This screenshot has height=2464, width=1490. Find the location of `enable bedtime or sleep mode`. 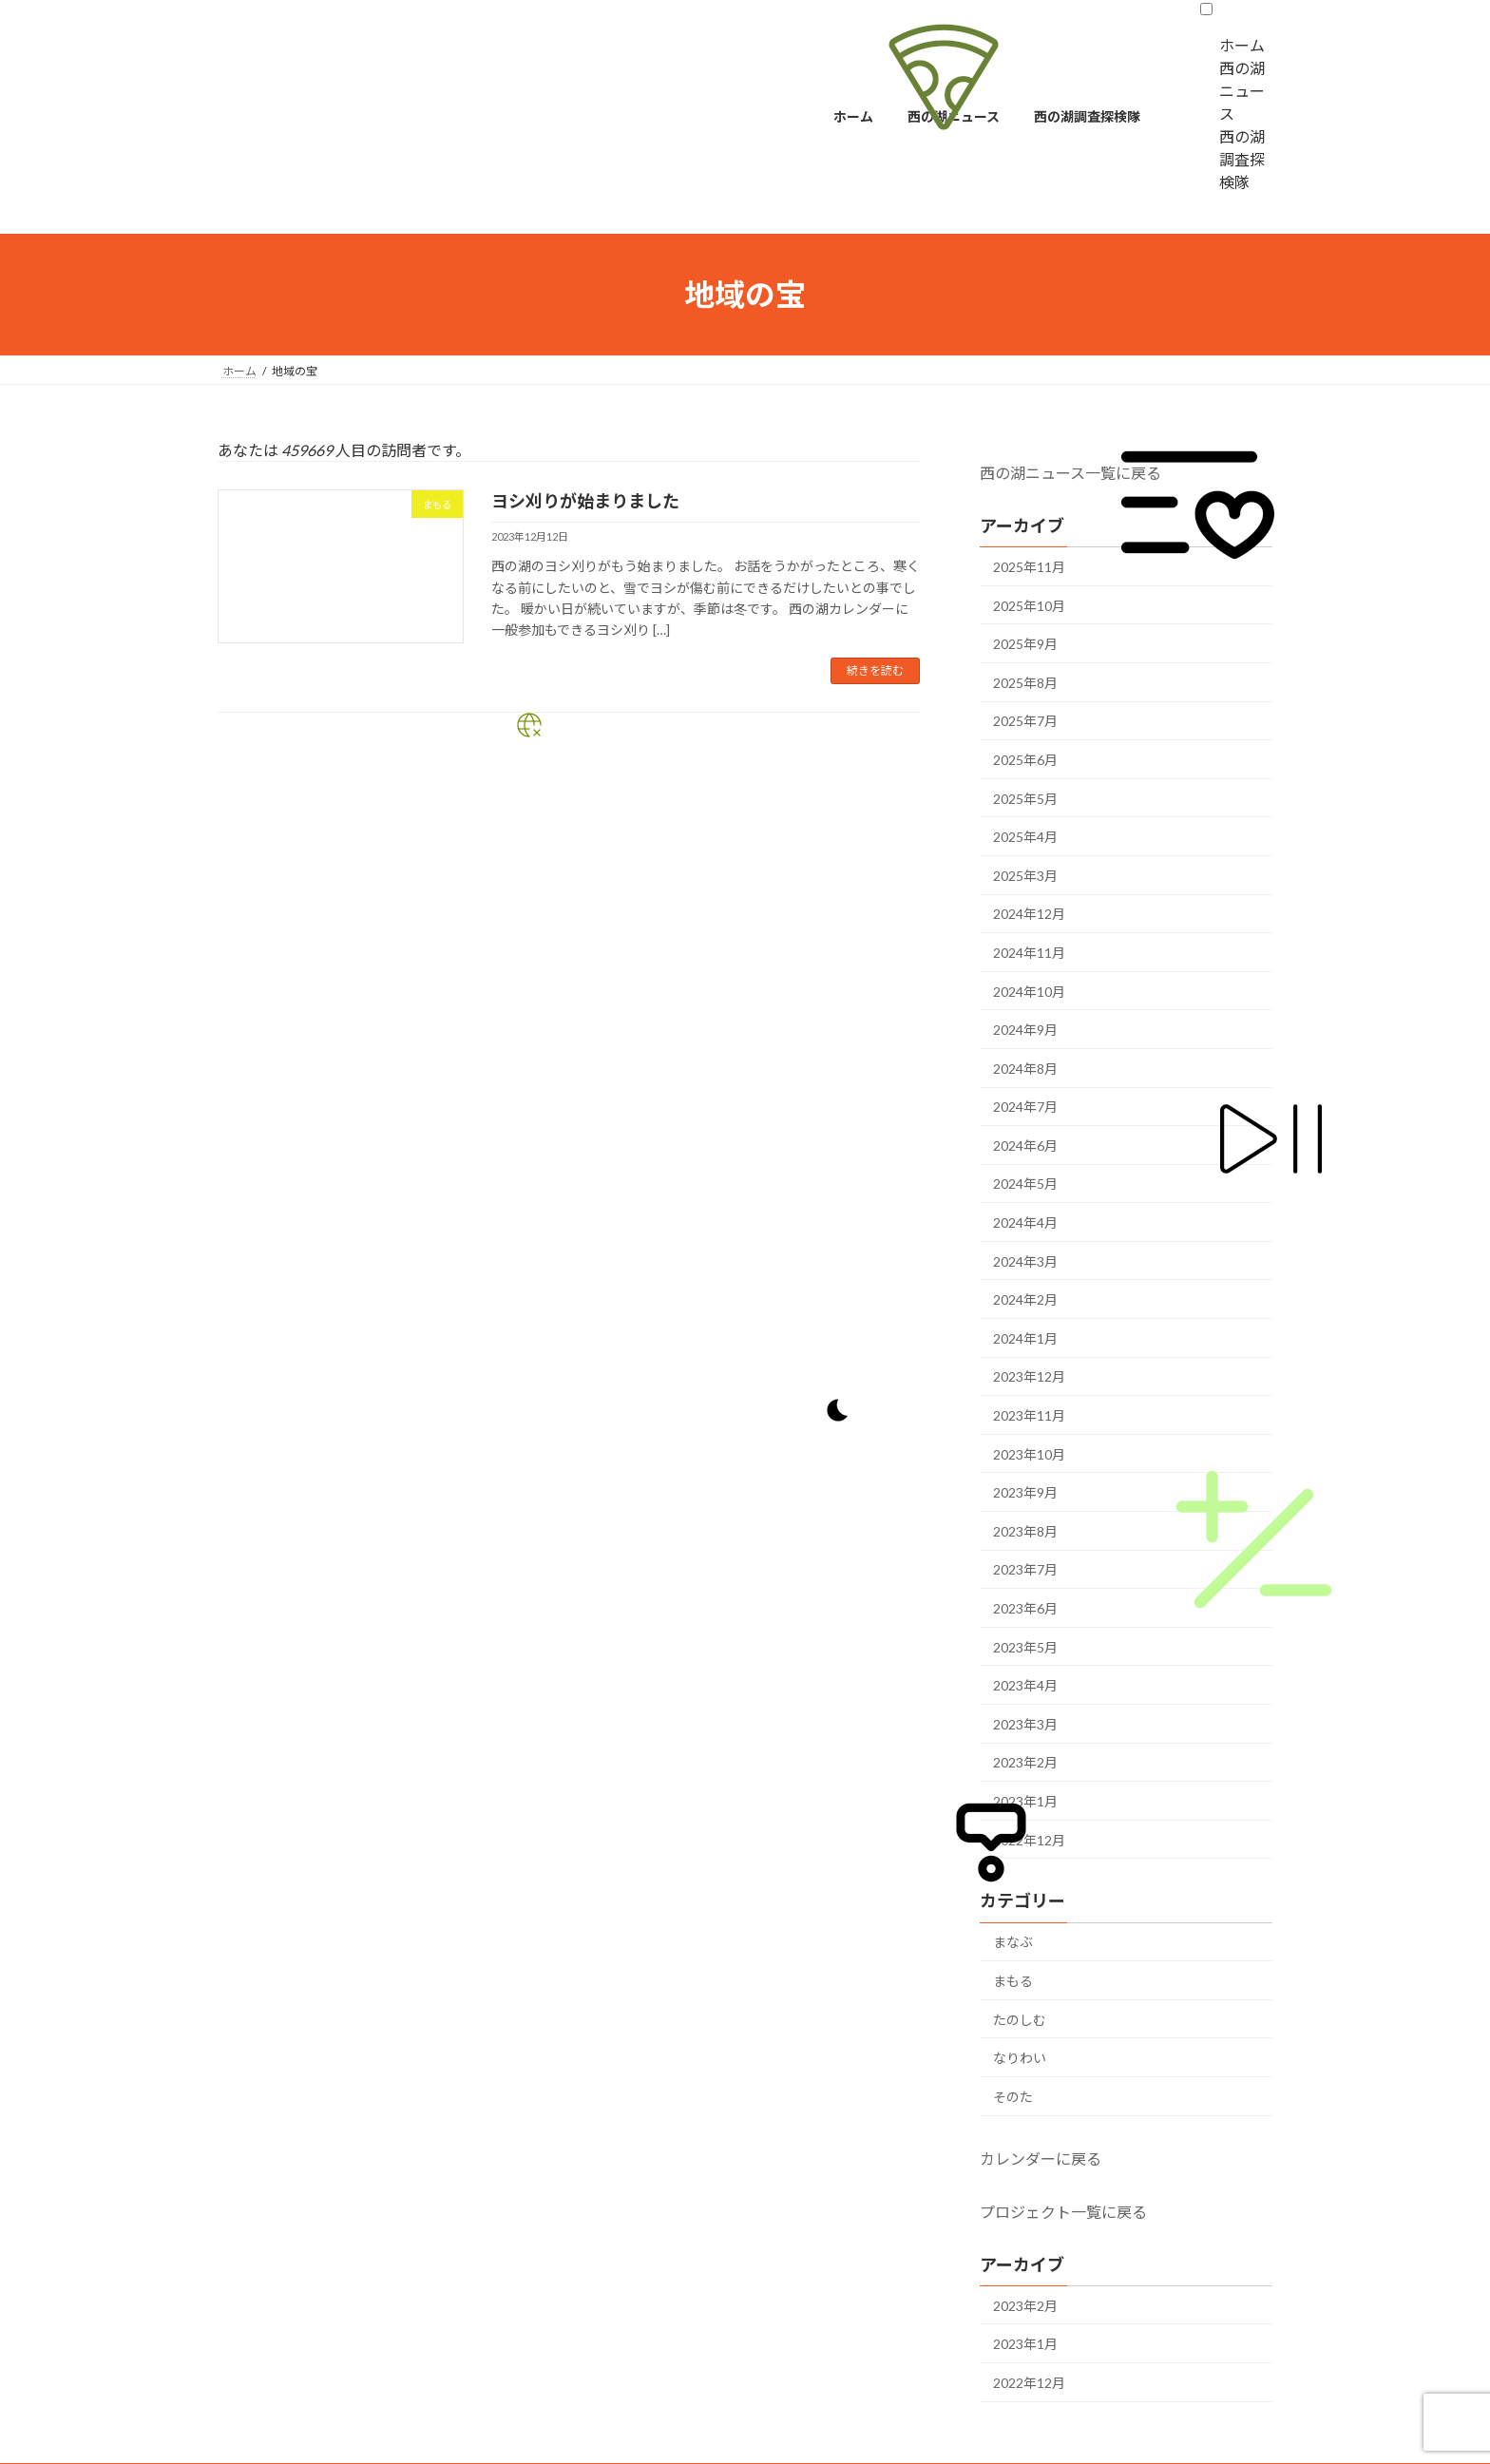

enable bedtime or sleep mode is located at coordinates (838, 1410).